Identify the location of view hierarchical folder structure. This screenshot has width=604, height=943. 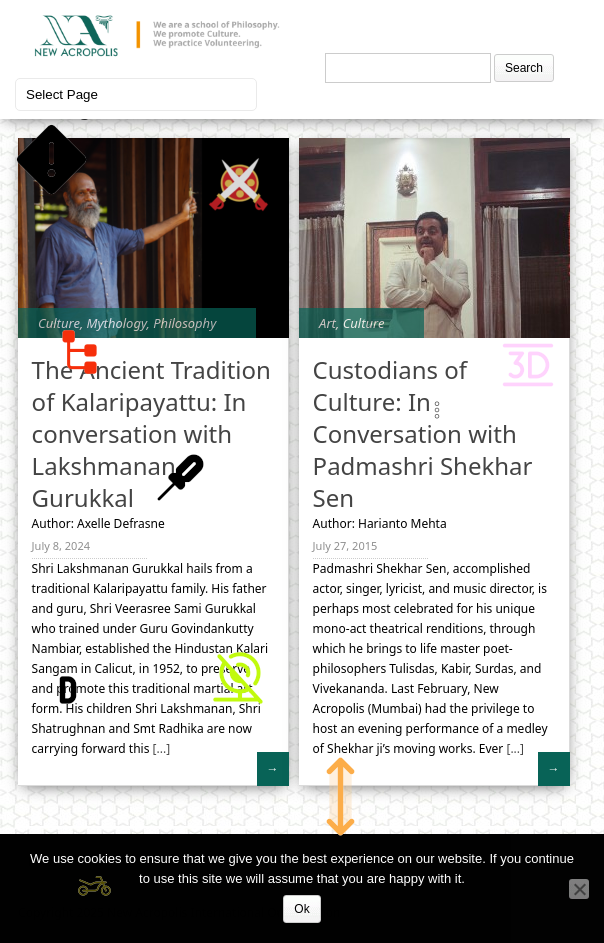
(78, 352).